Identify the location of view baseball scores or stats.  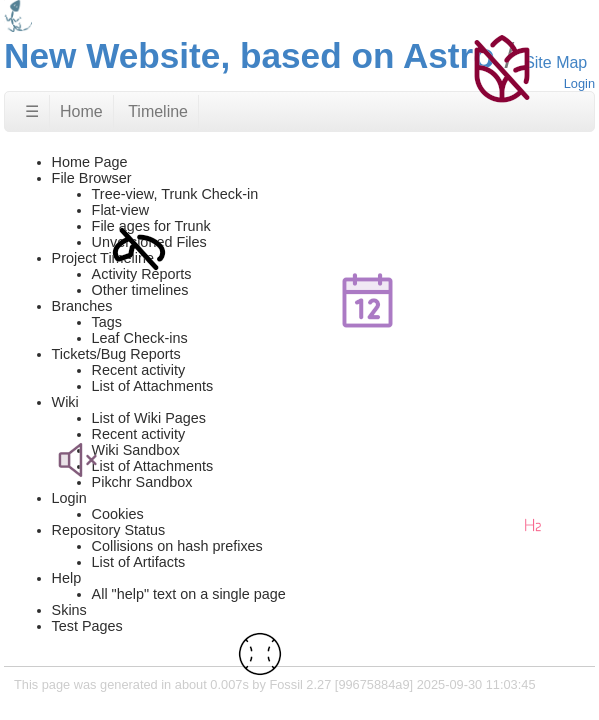
(260, 654).